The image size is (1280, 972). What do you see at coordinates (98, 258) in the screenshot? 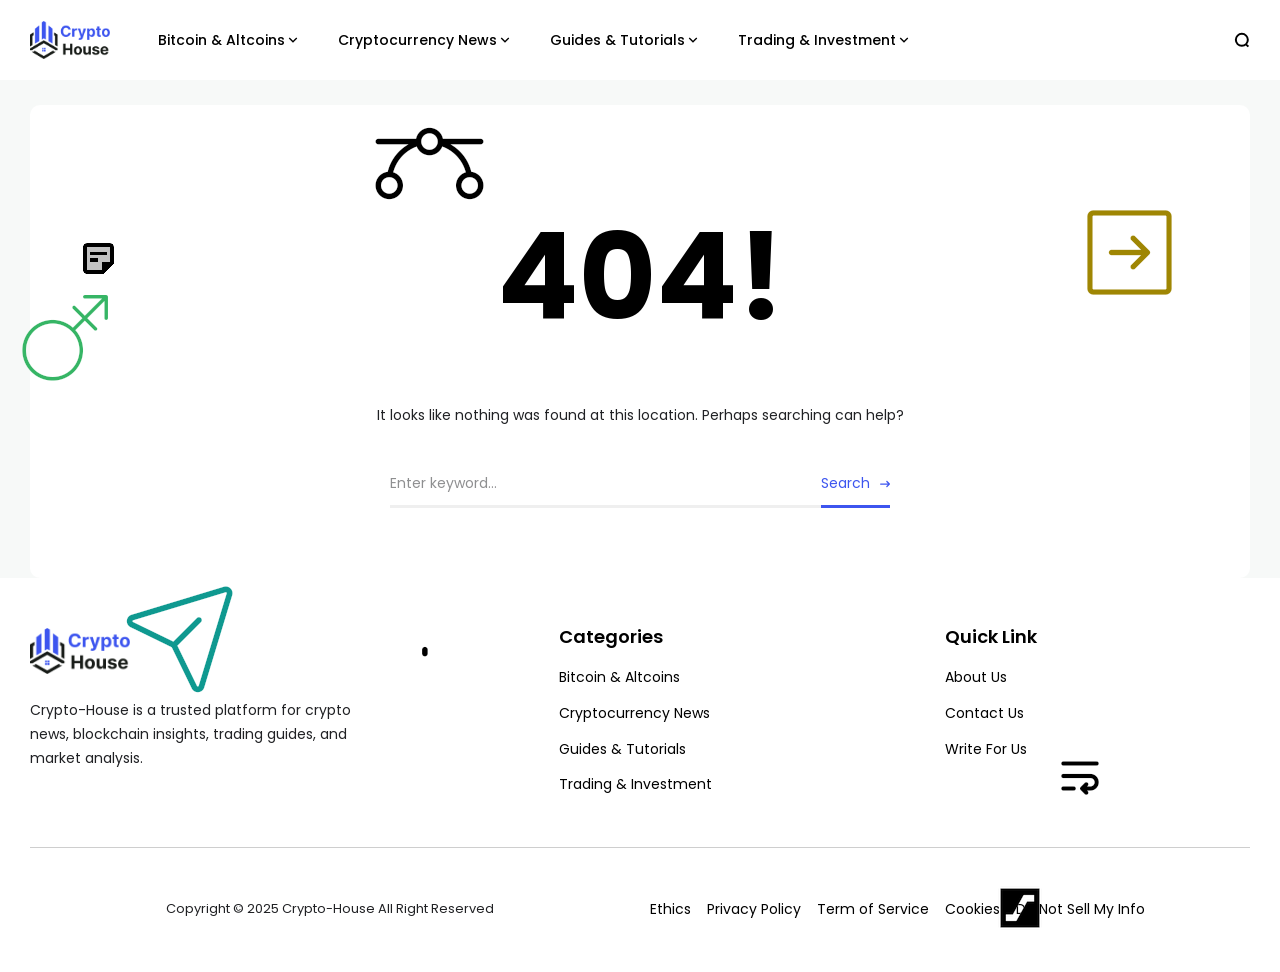
I see `create a new sticky note` at bounding box center [98, 258].